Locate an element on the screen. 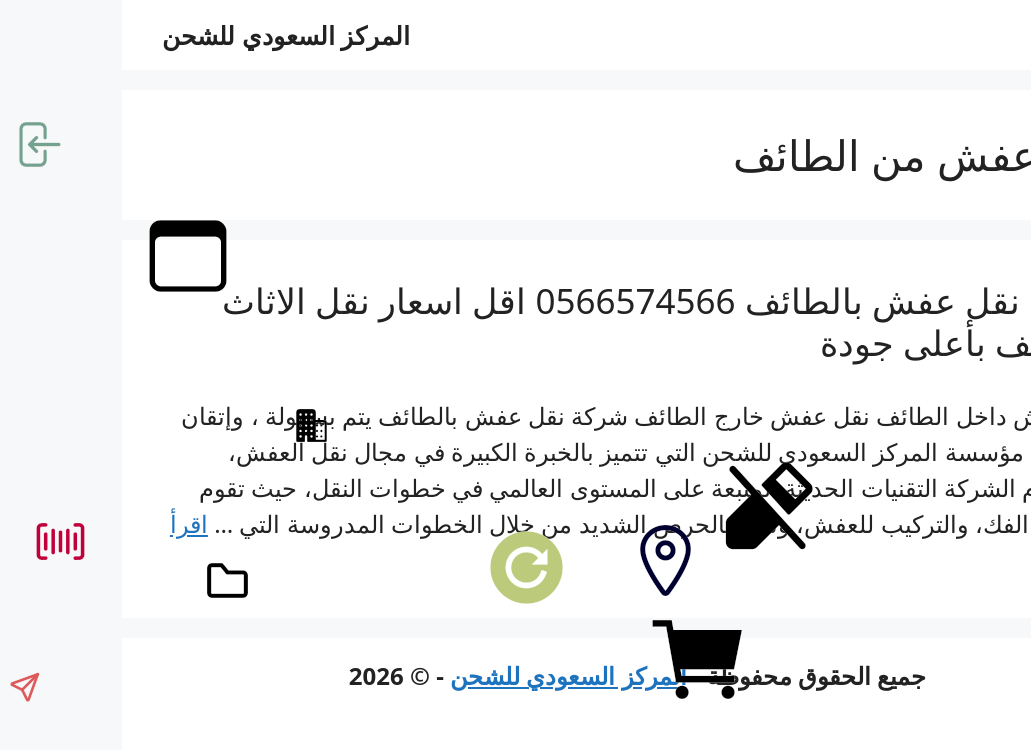 The width and height of the screenshot is (1031, 750). view business or company information is located at coordinates (311, 425).